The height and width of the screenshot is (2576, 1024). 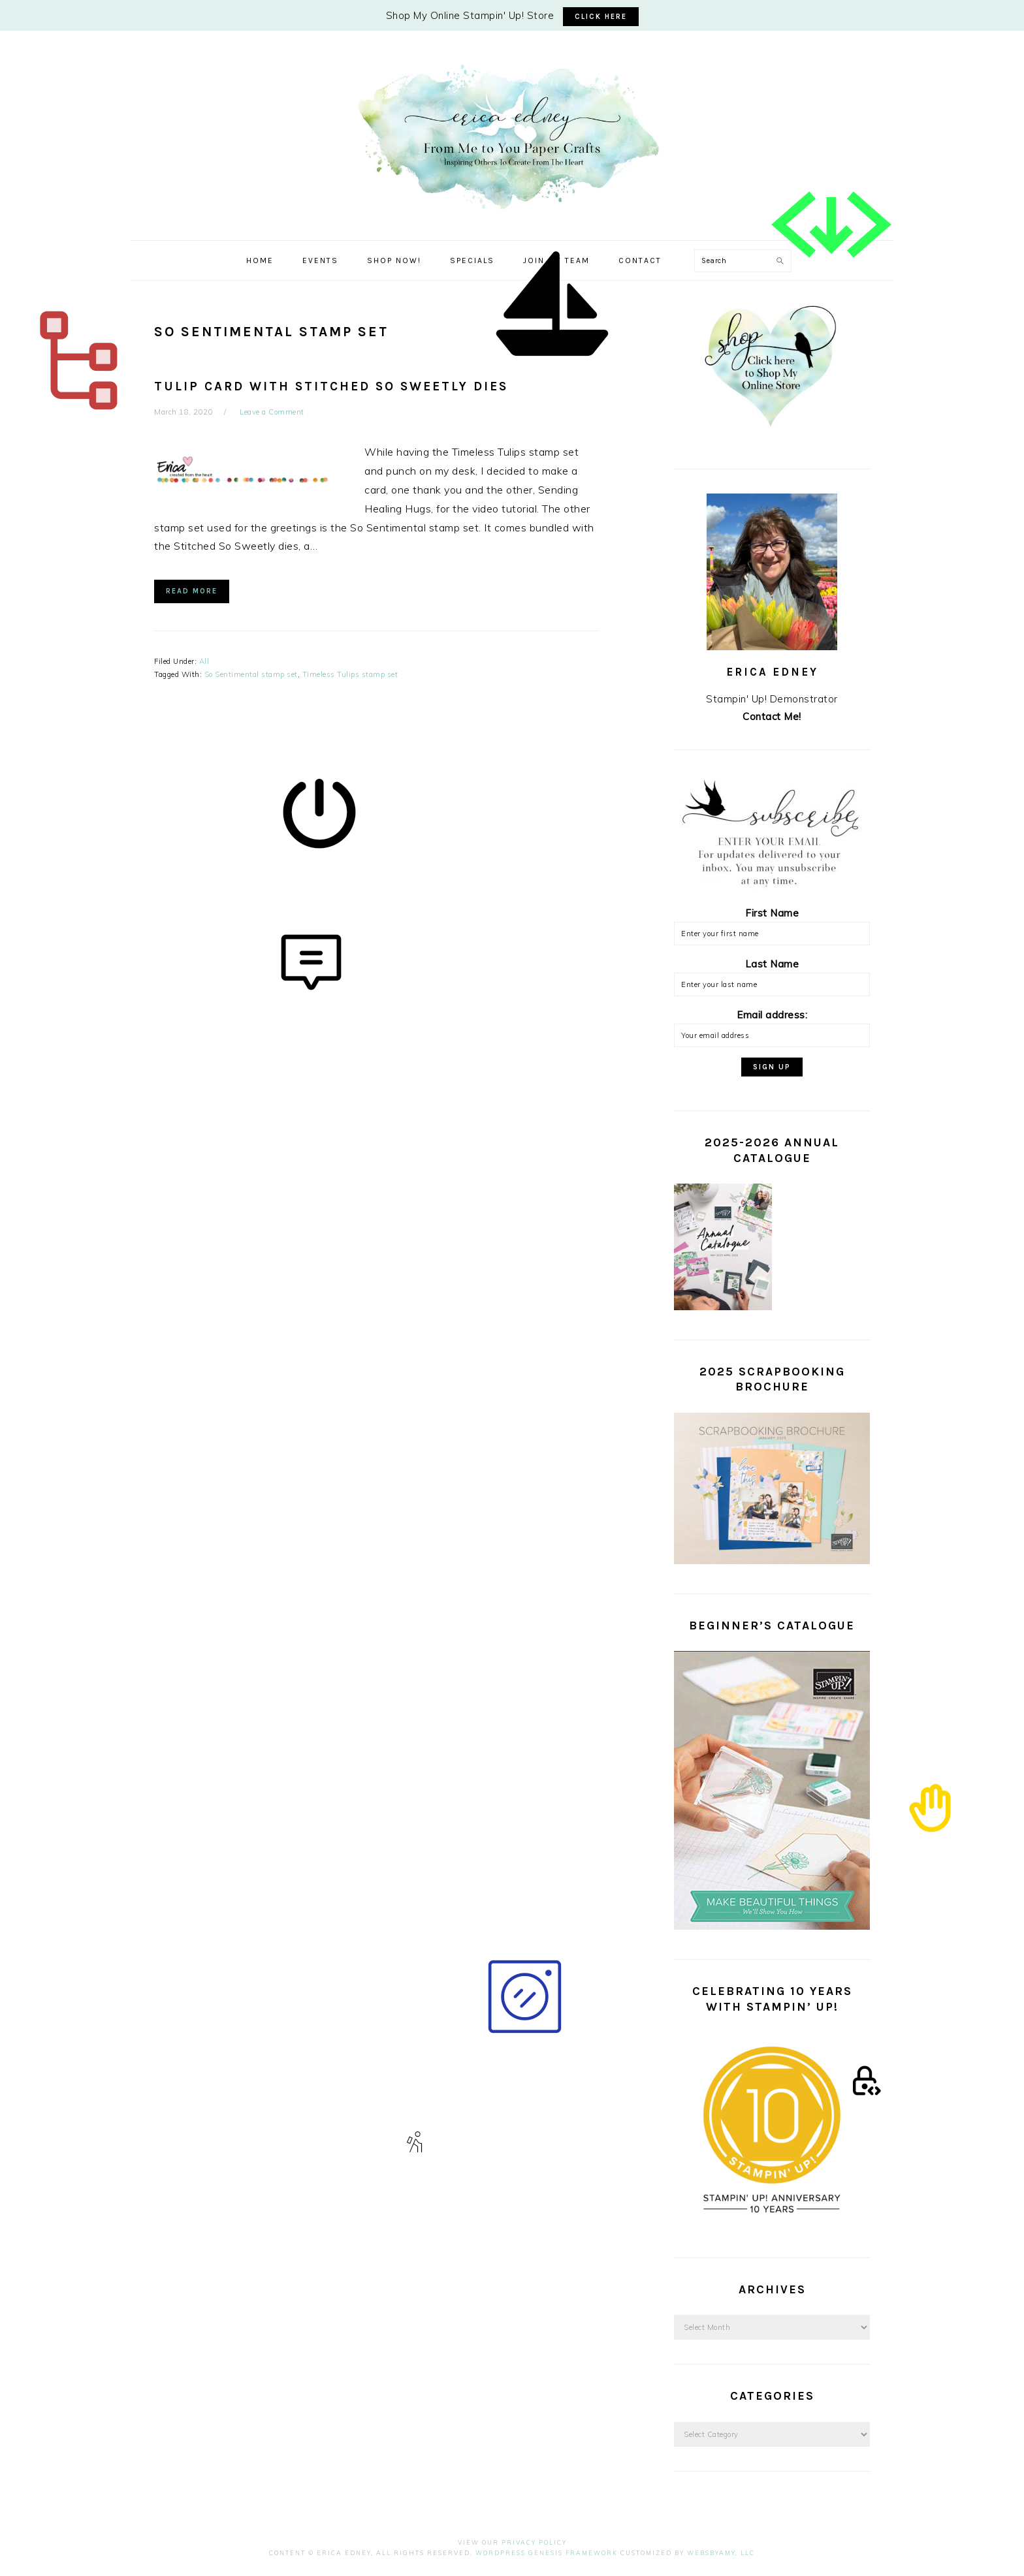 What do you see at coordinates (524, 1996) in the screenshot?
I see `access laundry or appliance controls` at bounding box center [524, 1996].